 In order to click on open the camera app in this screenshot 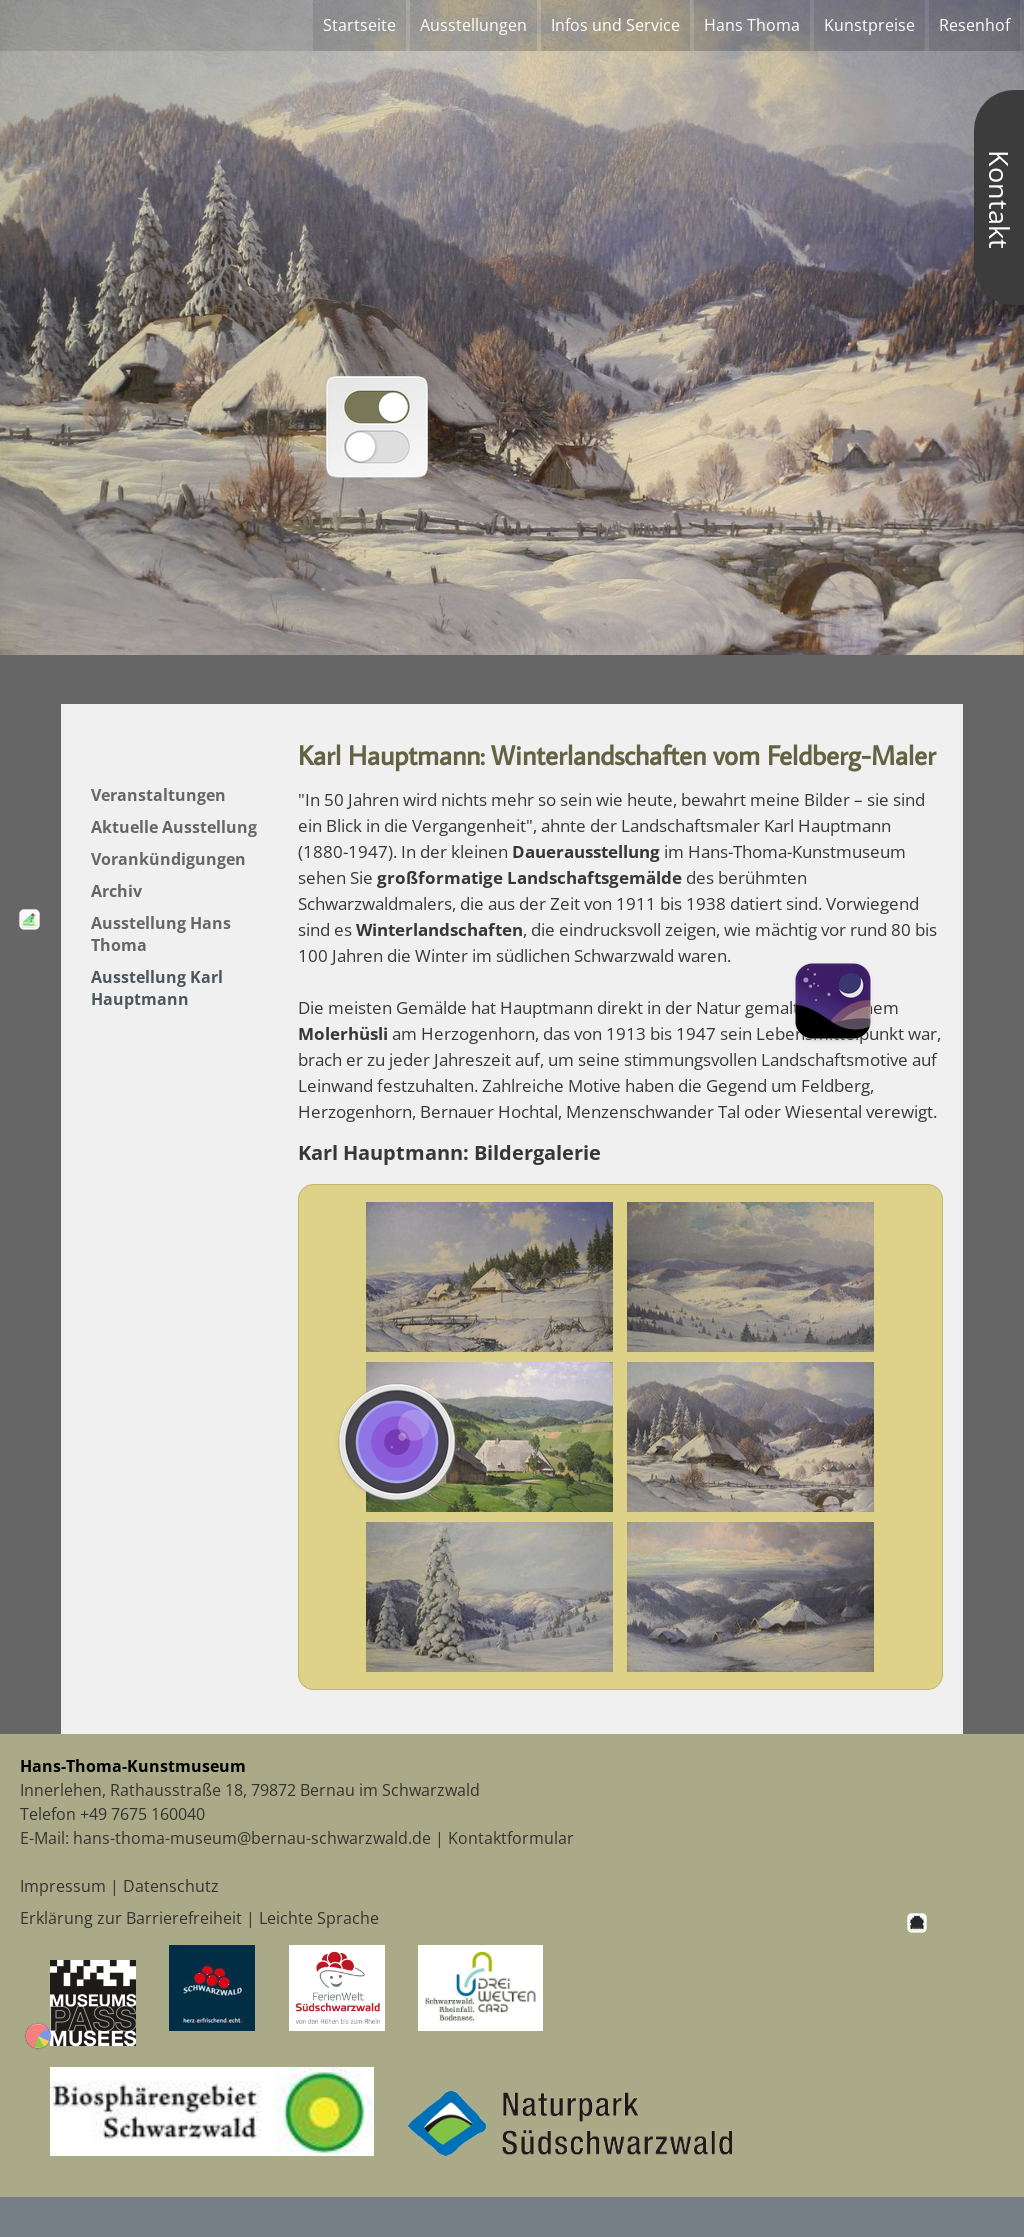, I will do `click(397, 1442)`.